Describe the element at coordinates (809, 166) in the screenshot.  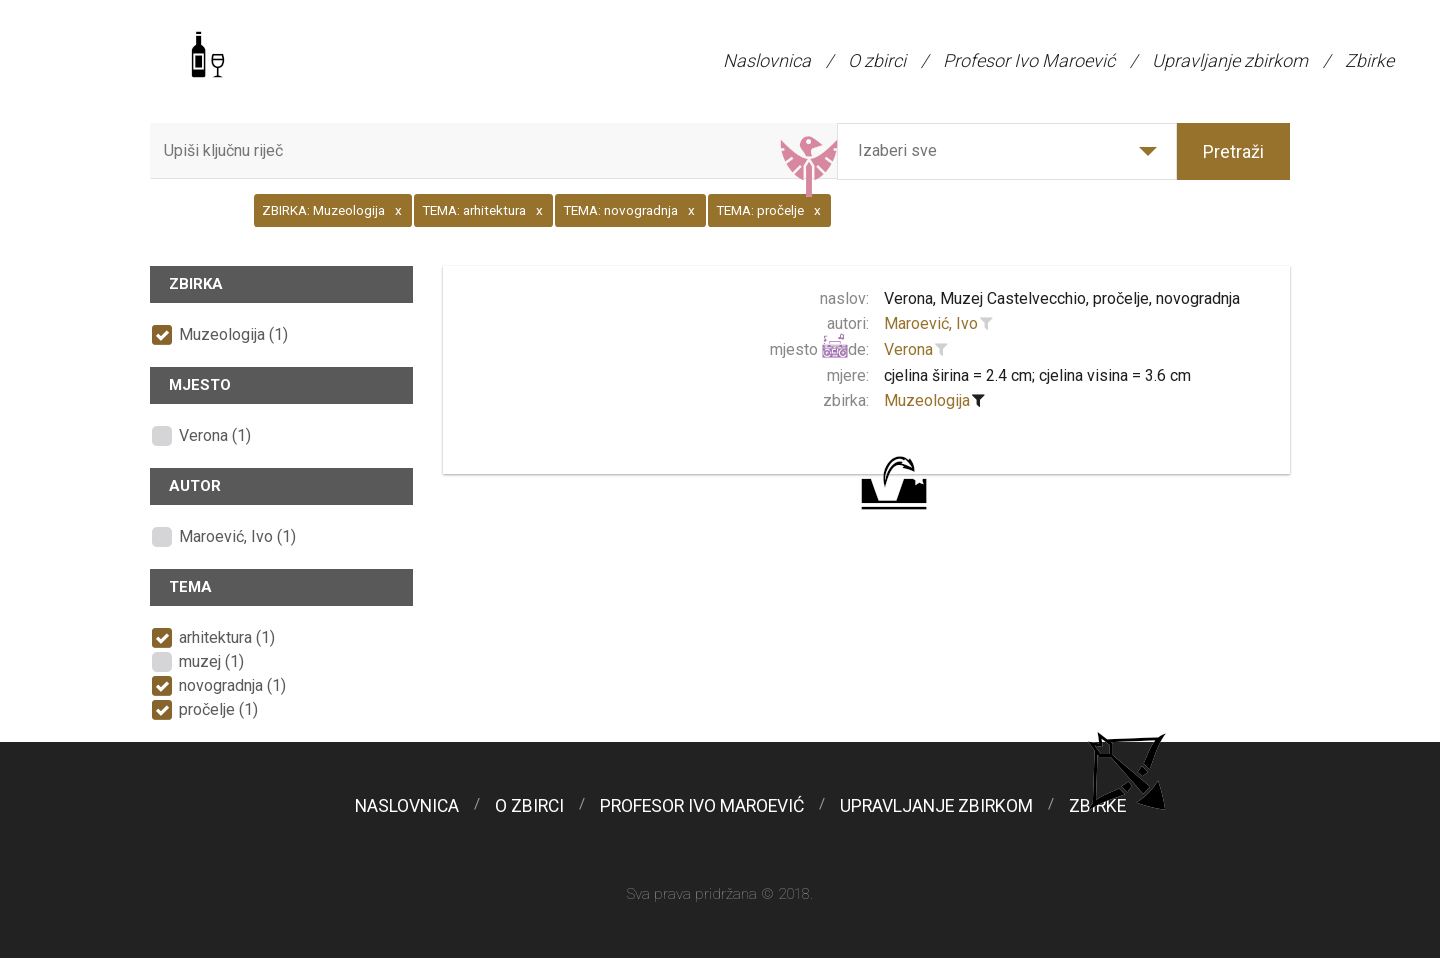
I see `royal or ceremonial item in a fantasy game inventory` at that location.